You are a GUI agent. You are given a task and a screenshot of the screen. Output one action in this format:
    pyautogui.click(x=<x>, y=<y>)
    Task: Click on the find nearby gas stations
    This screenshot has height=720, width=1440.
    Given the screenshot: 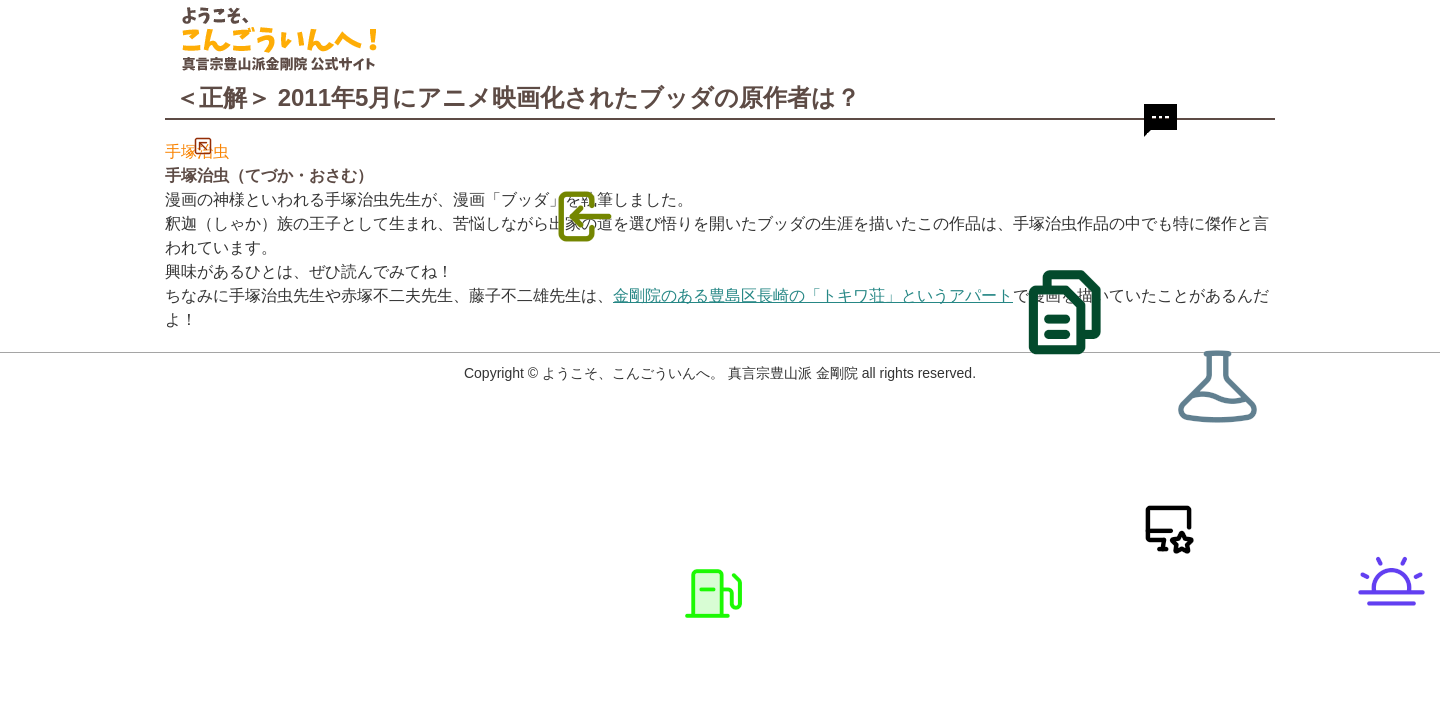 What is the action you would take?
    pyautogui.click(x=711, y=593)
    